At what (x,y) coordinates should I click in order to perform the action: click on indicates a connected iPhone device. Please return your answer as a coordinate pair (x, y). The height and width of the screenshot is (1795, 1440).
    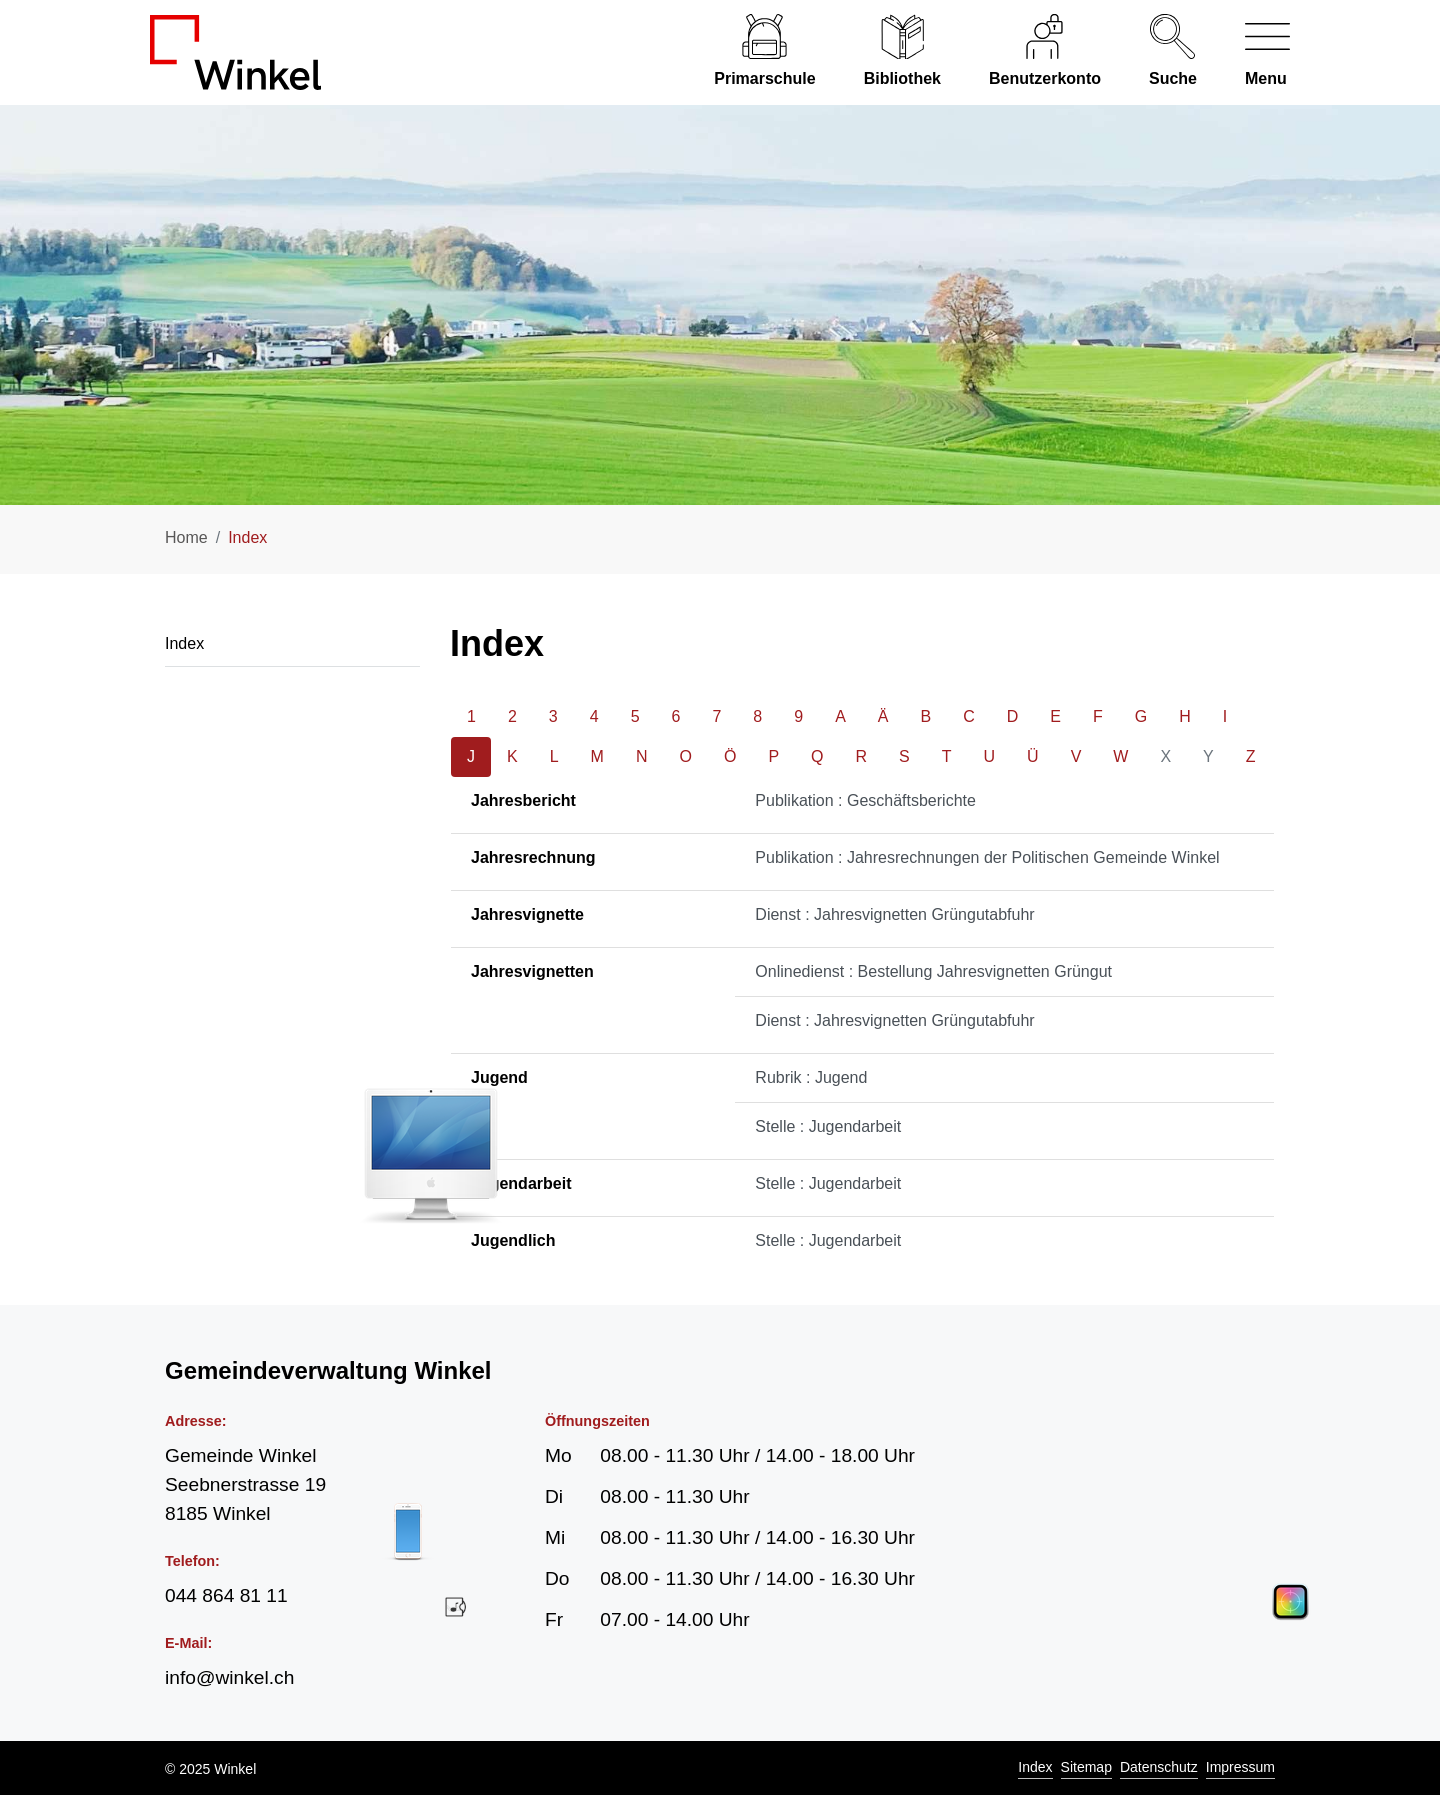
    Looking at the image, I should click on (408, 1532).